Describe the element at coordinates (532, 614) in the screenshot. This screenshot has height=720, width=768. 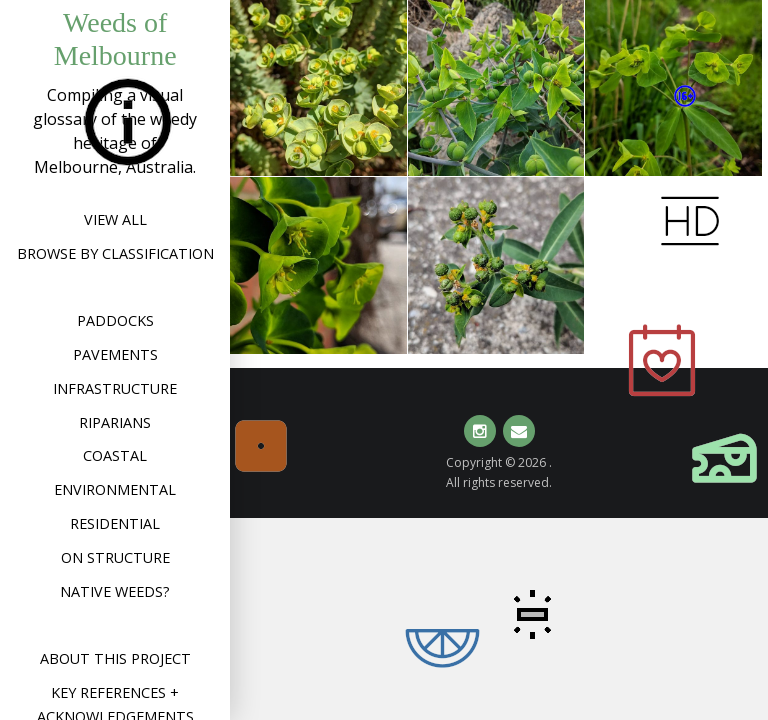
I see `adjust panel light or display brightness` at that location.